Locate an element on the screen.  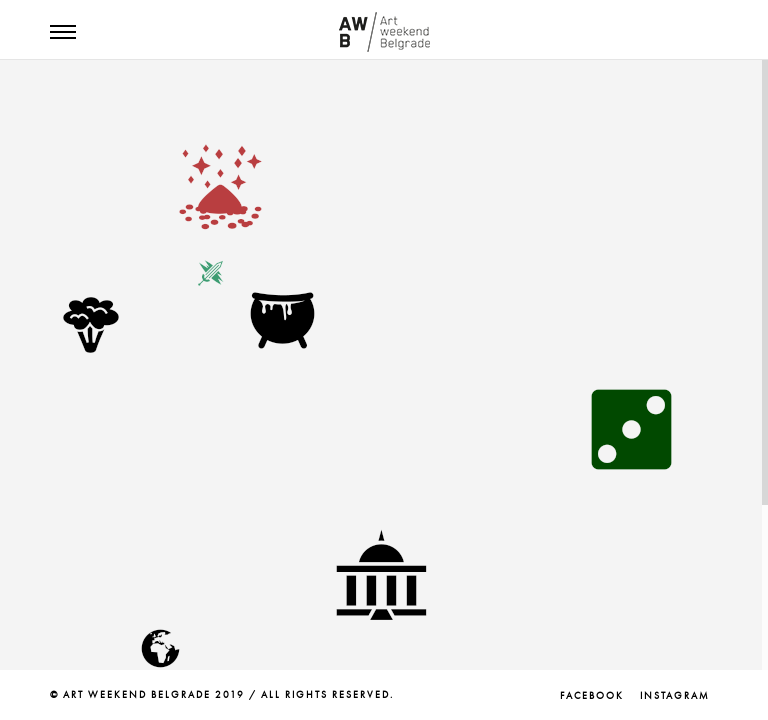
roll the dice or randomize is located at coordinates (631, 429).